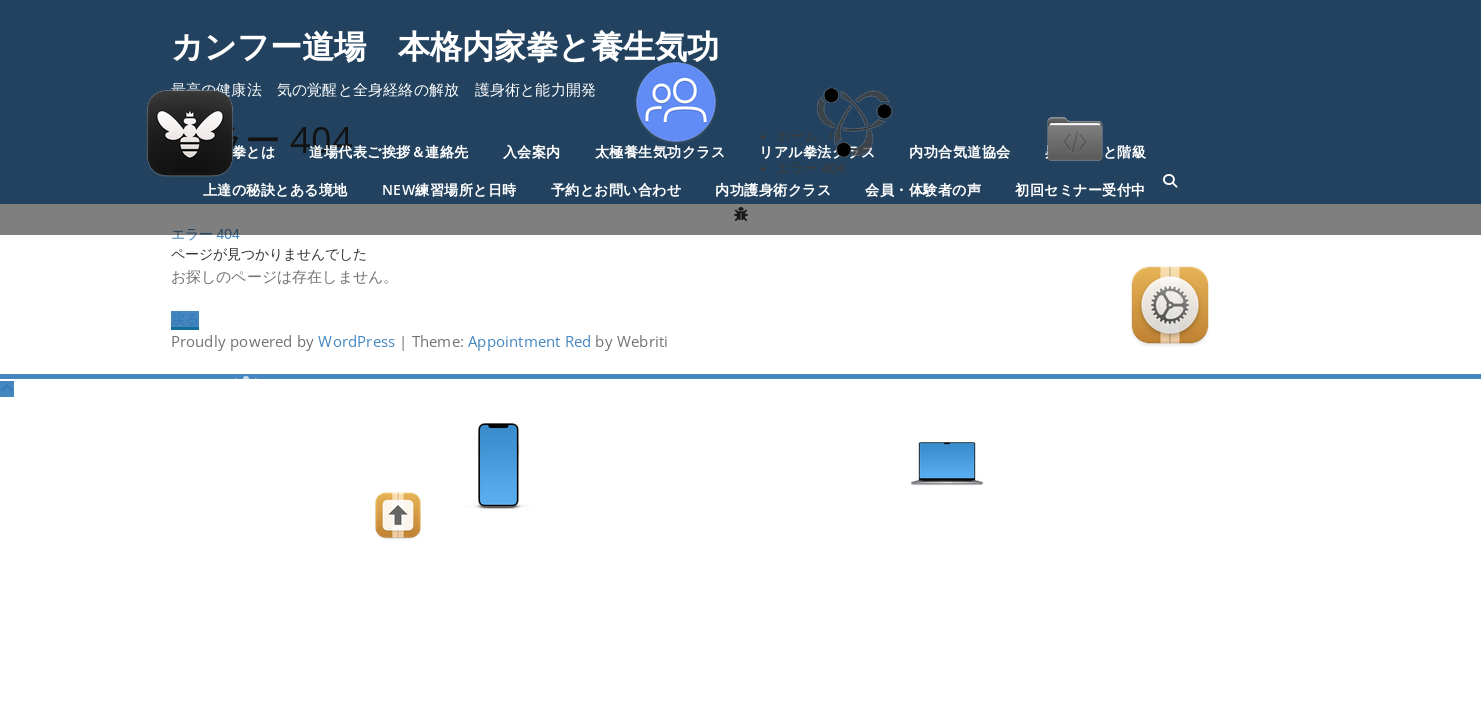 This screenshot has height=720, width=1481. Describe the element at coordinates (498, 466) in the screenshot. I see `view connected iPhone device` at that location.